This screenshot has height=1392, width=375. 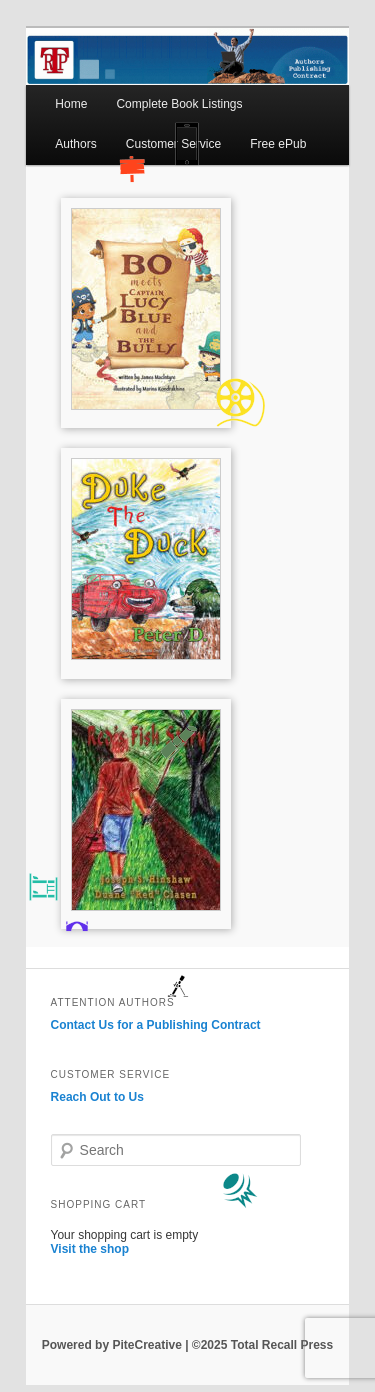 I want to click on view shared room or dormitory accommodations, so click(x=43, y=886).